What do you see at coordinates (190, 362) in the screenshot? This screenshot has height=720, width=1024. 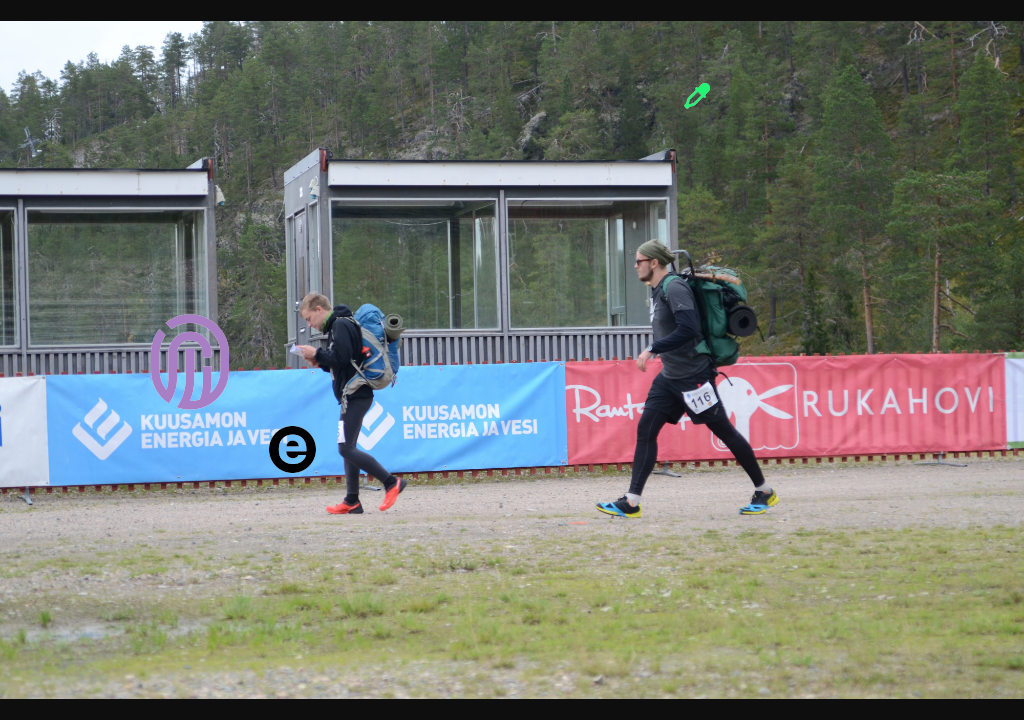 I see `enable fingerprint authentication` at bounding box center [190, 362].